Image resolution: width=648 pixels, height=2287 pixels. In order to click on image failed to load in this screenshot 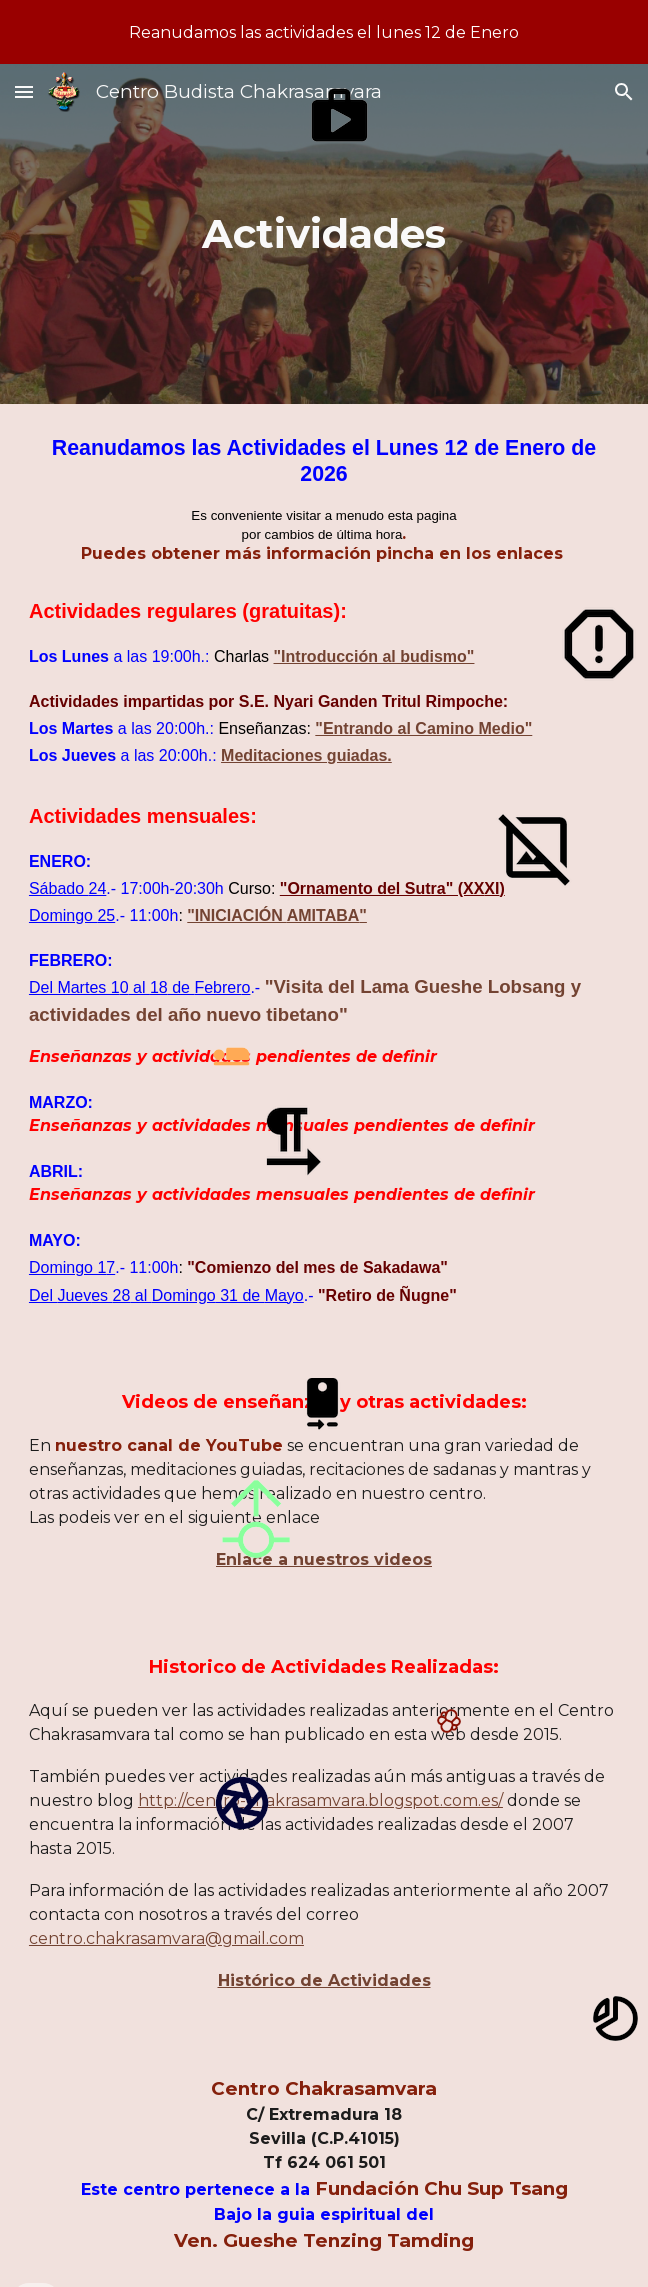, I will do `click(536, 847)`.